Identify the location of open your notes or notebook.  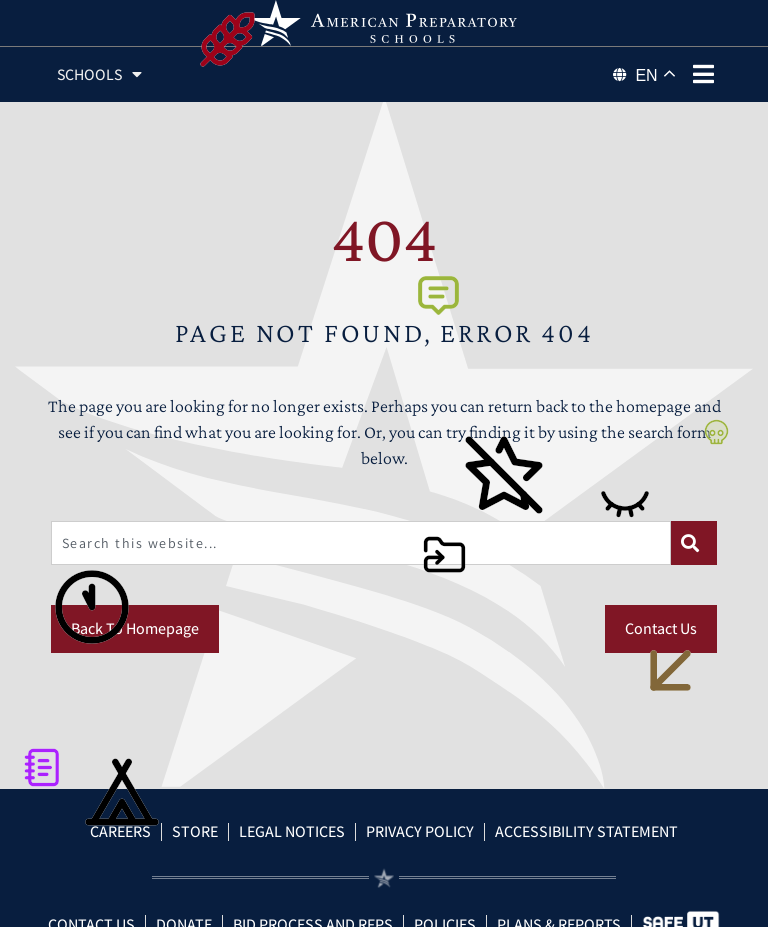
(43, 767).